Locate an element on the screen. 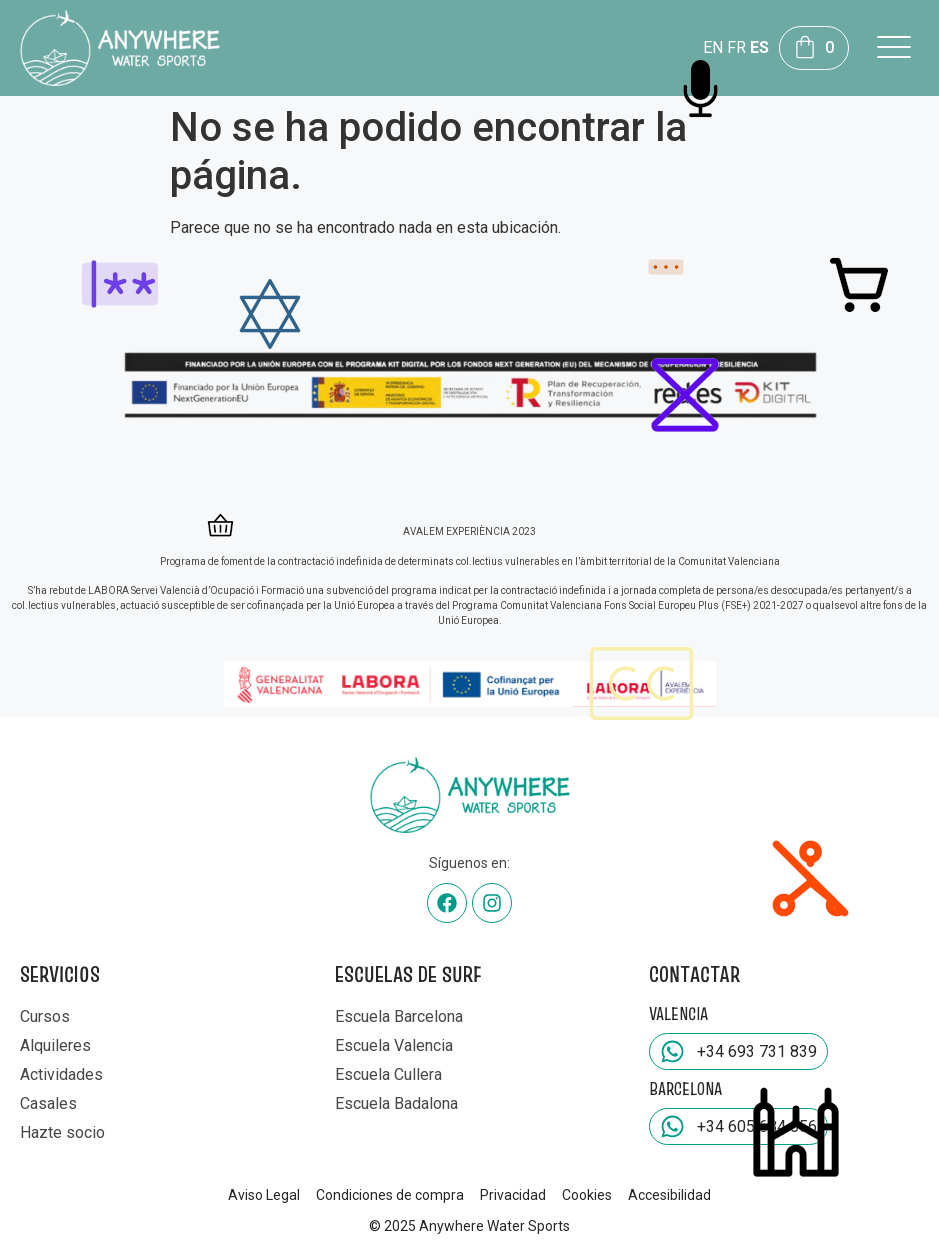 This screenshot has height=1257, width=939. view your shopping cart is located at coordinates (859, 284).